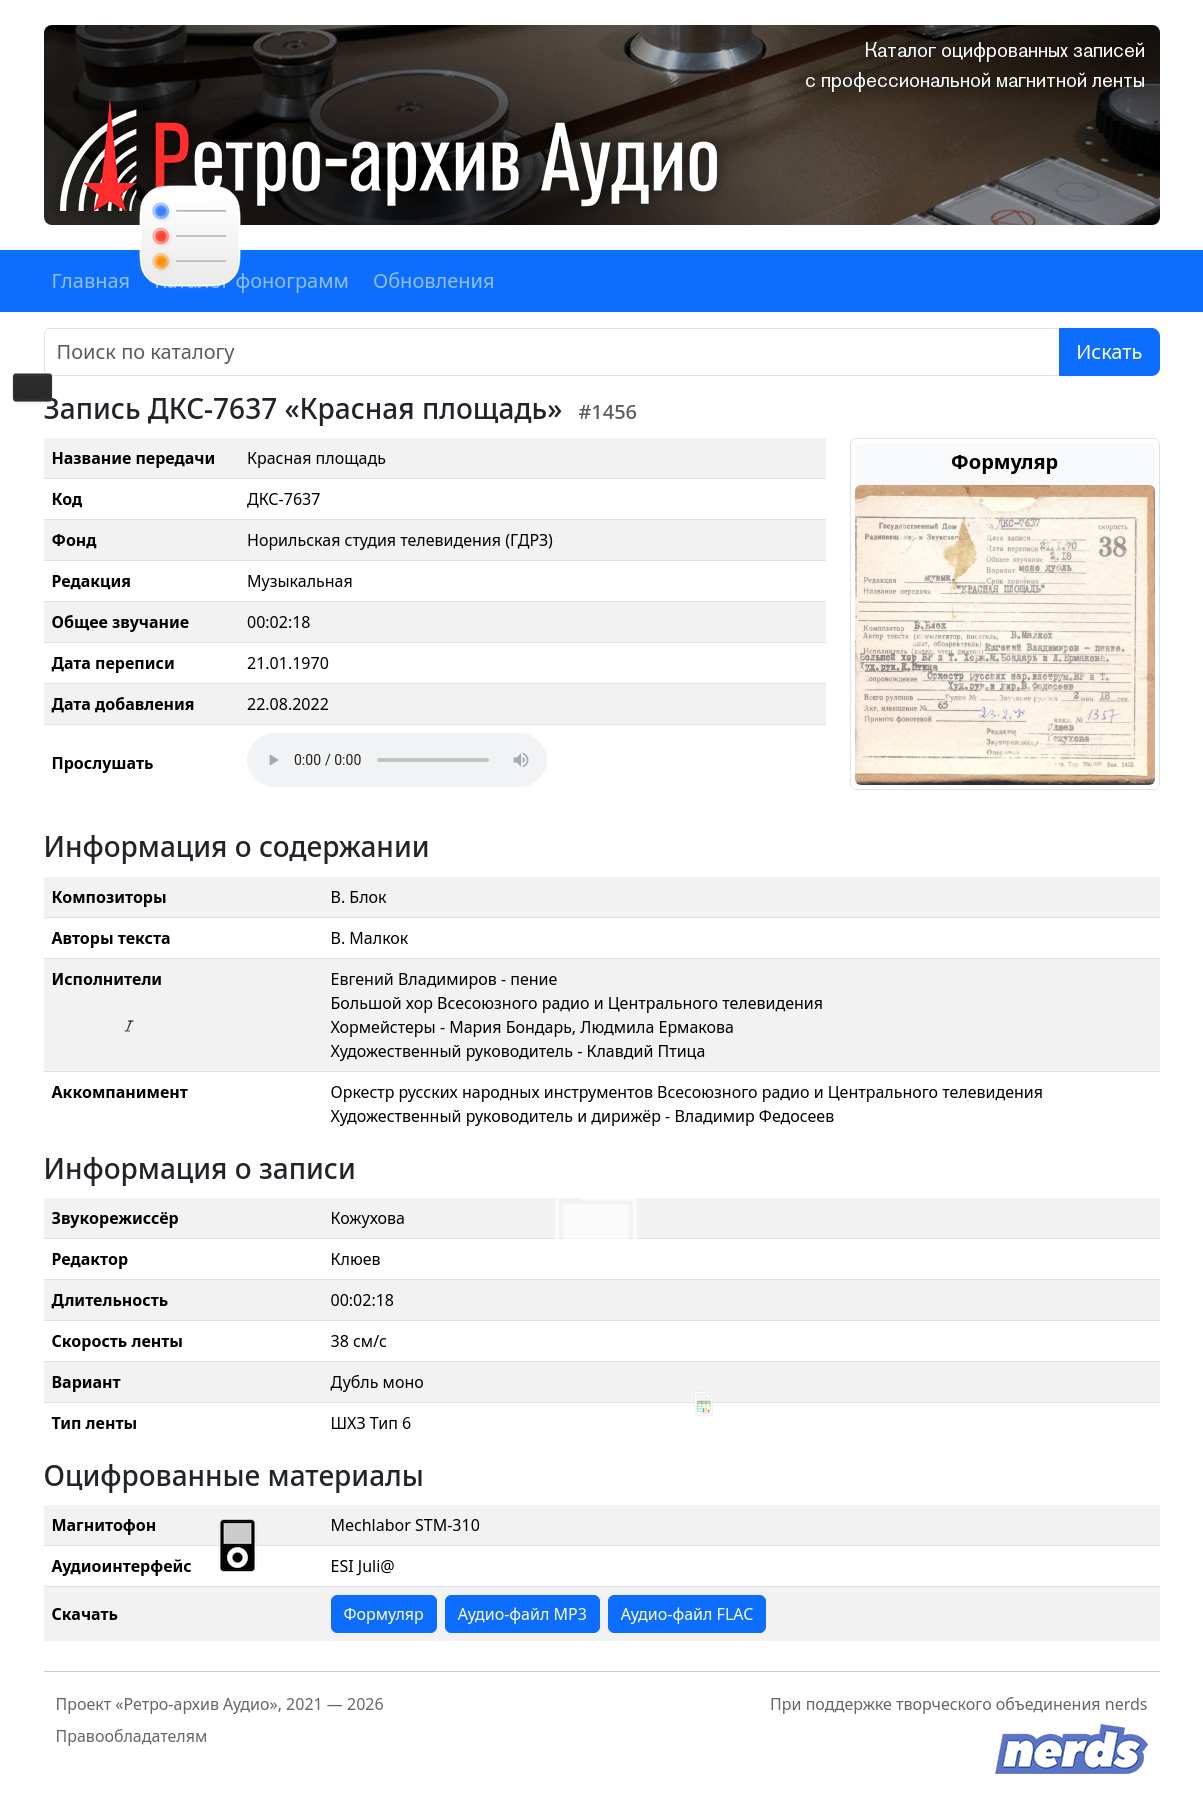 The height and width of the screenshot is (1804, 1203). I want to click on indicates a connected bluetooth device, so click(32, 387).